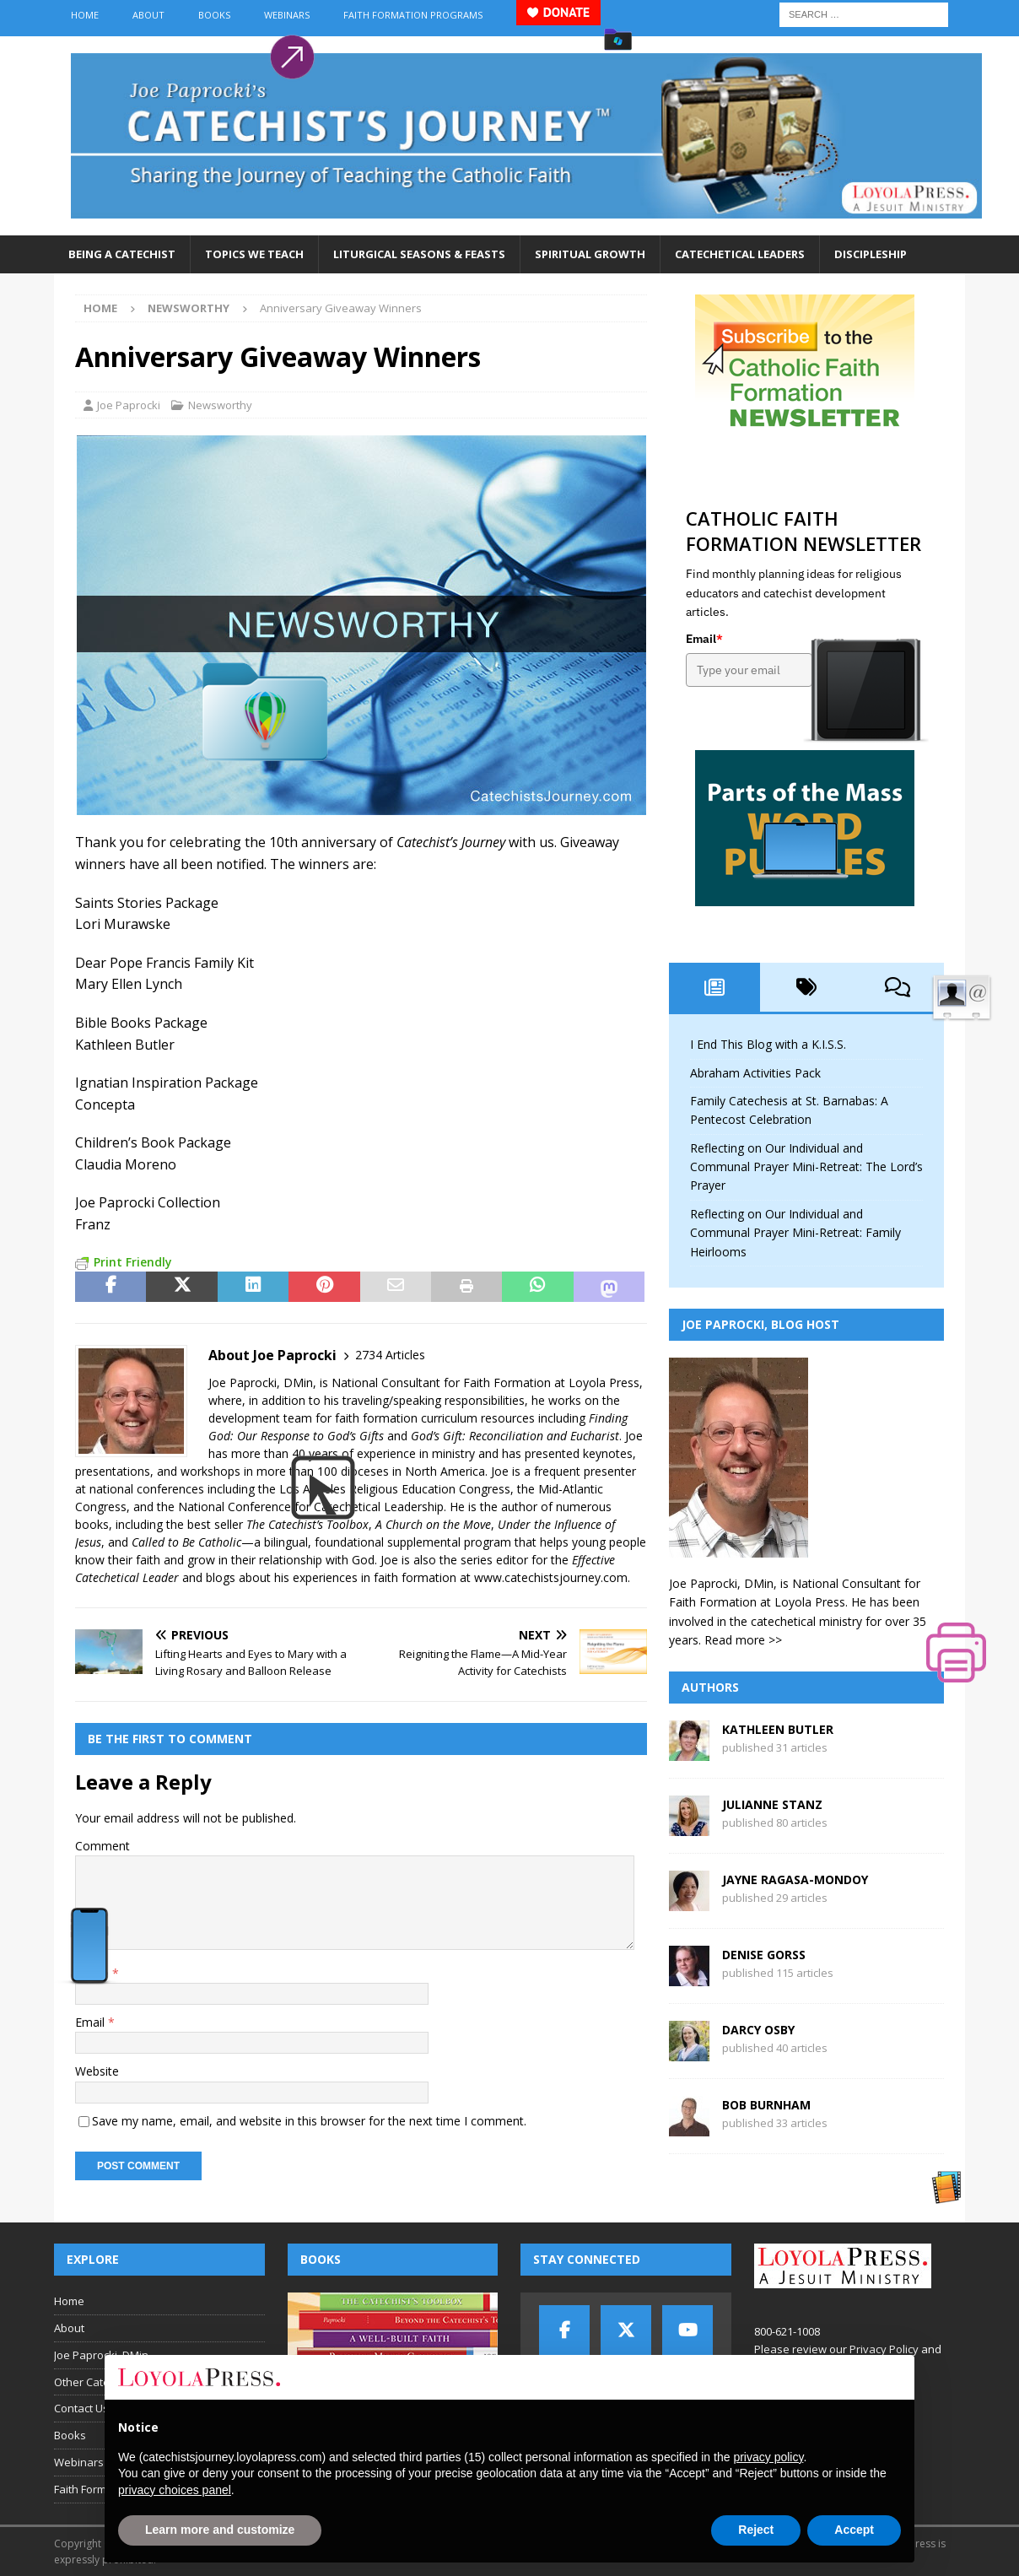 Image resolution: width=1019 pixels, height=2576 pixels. What do you see at coordinates (617, 40) in the screenshot?
I see `open folder containing Microsoft Copilot files` at bounding box center [617, 40].